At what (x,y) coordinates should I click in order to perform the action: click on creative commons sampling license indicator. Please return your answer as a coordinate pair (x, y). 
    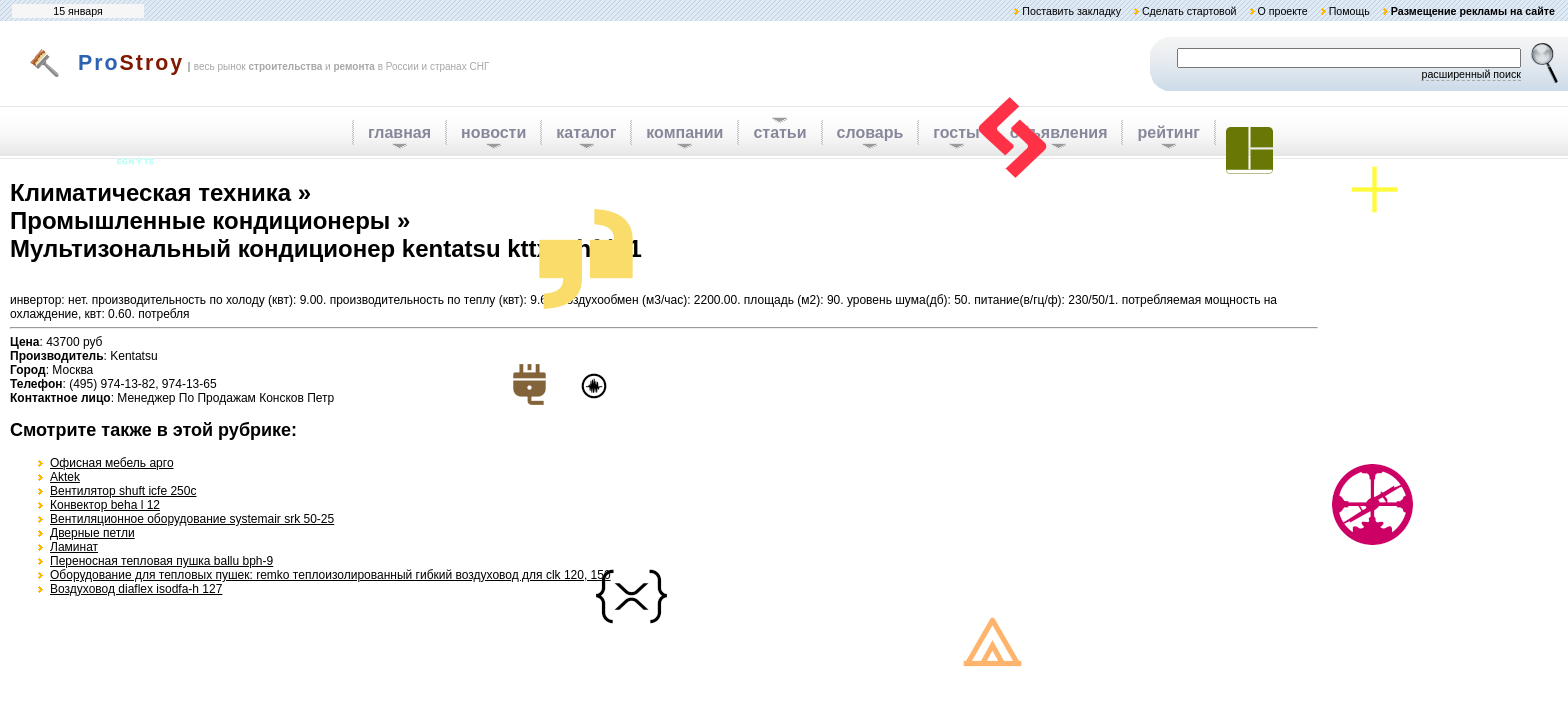
    Looking at the image, I should click on (594, 386).